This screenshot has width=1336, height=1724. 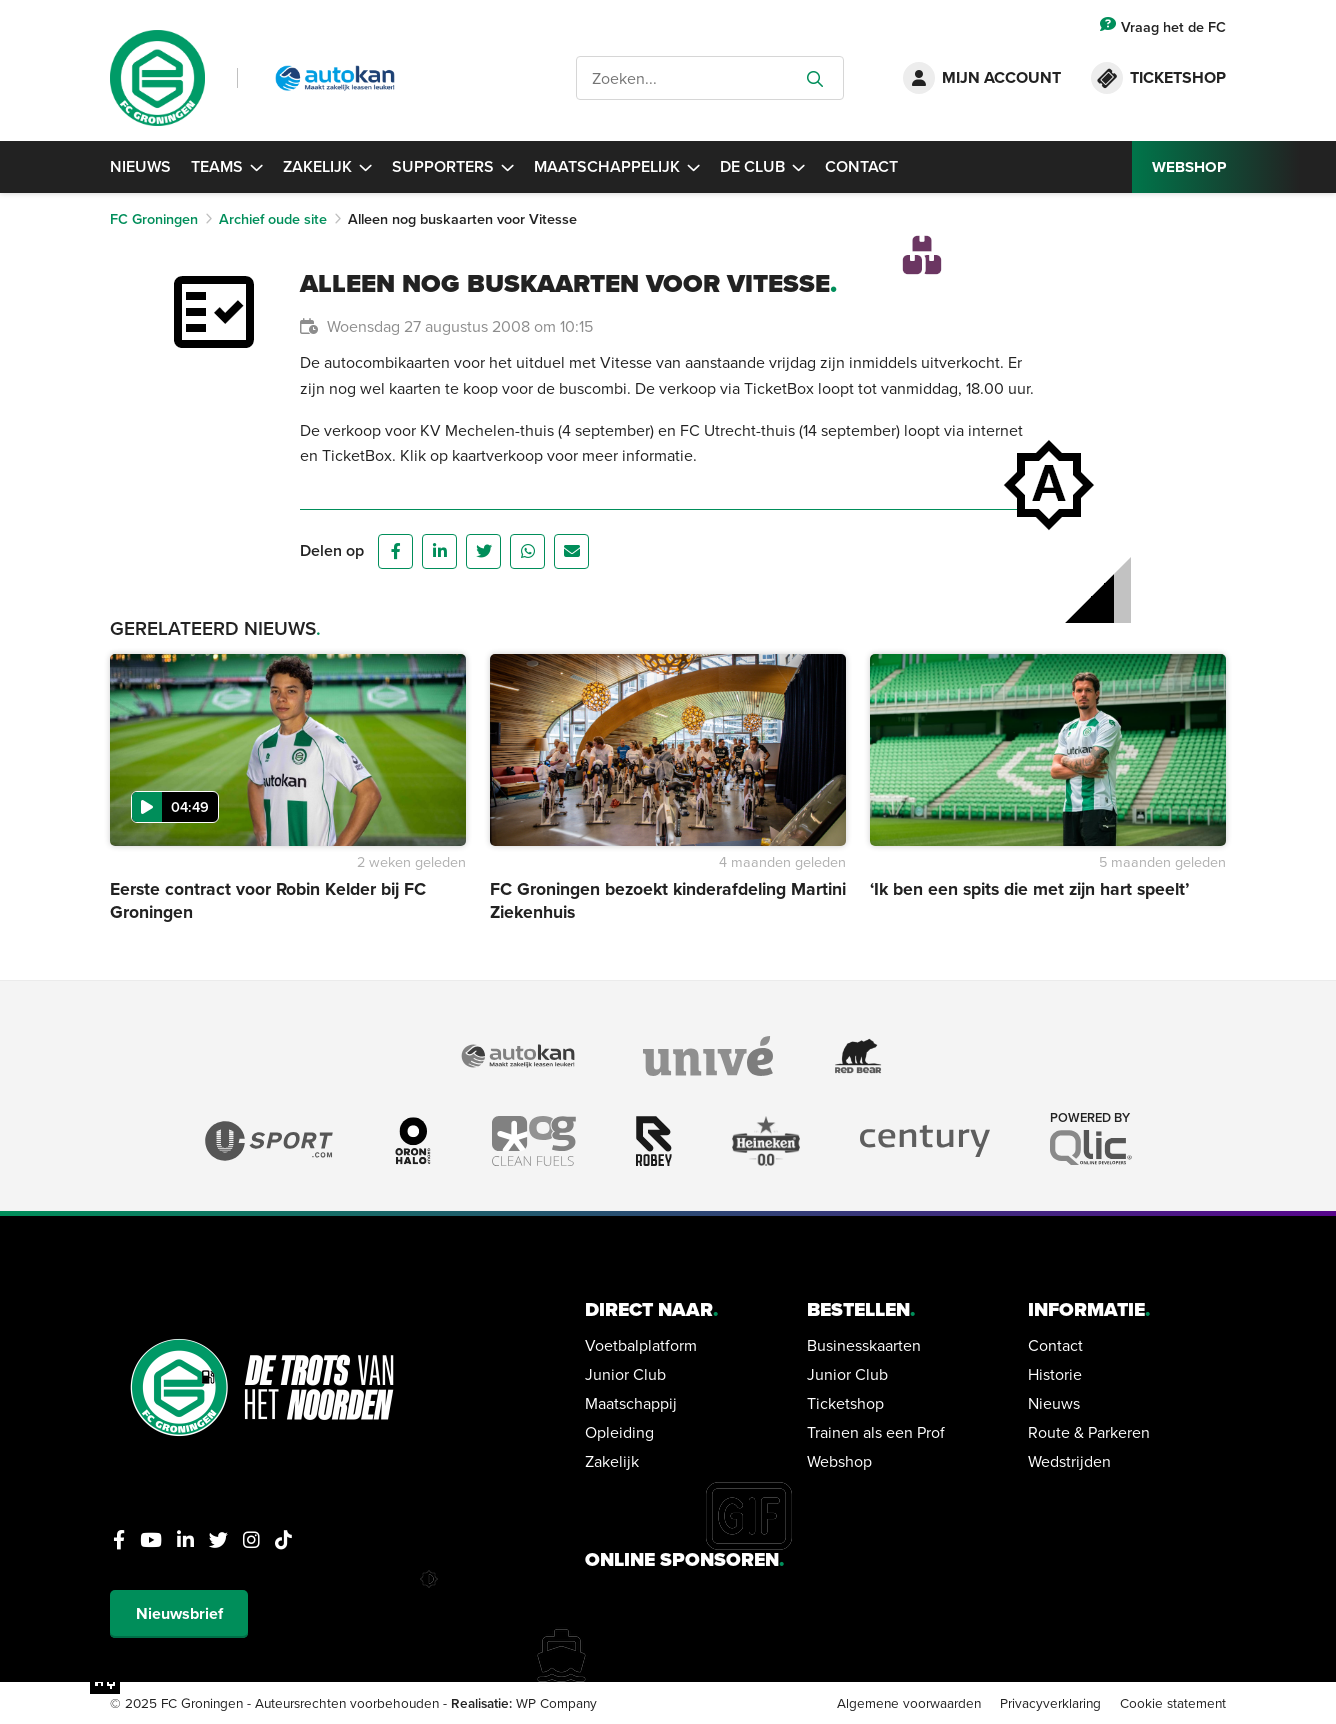 What do you see at coordinates (208, 1377) in the screenshot?
I see `find nearby gas stations` at bounding box center [208, 1377].